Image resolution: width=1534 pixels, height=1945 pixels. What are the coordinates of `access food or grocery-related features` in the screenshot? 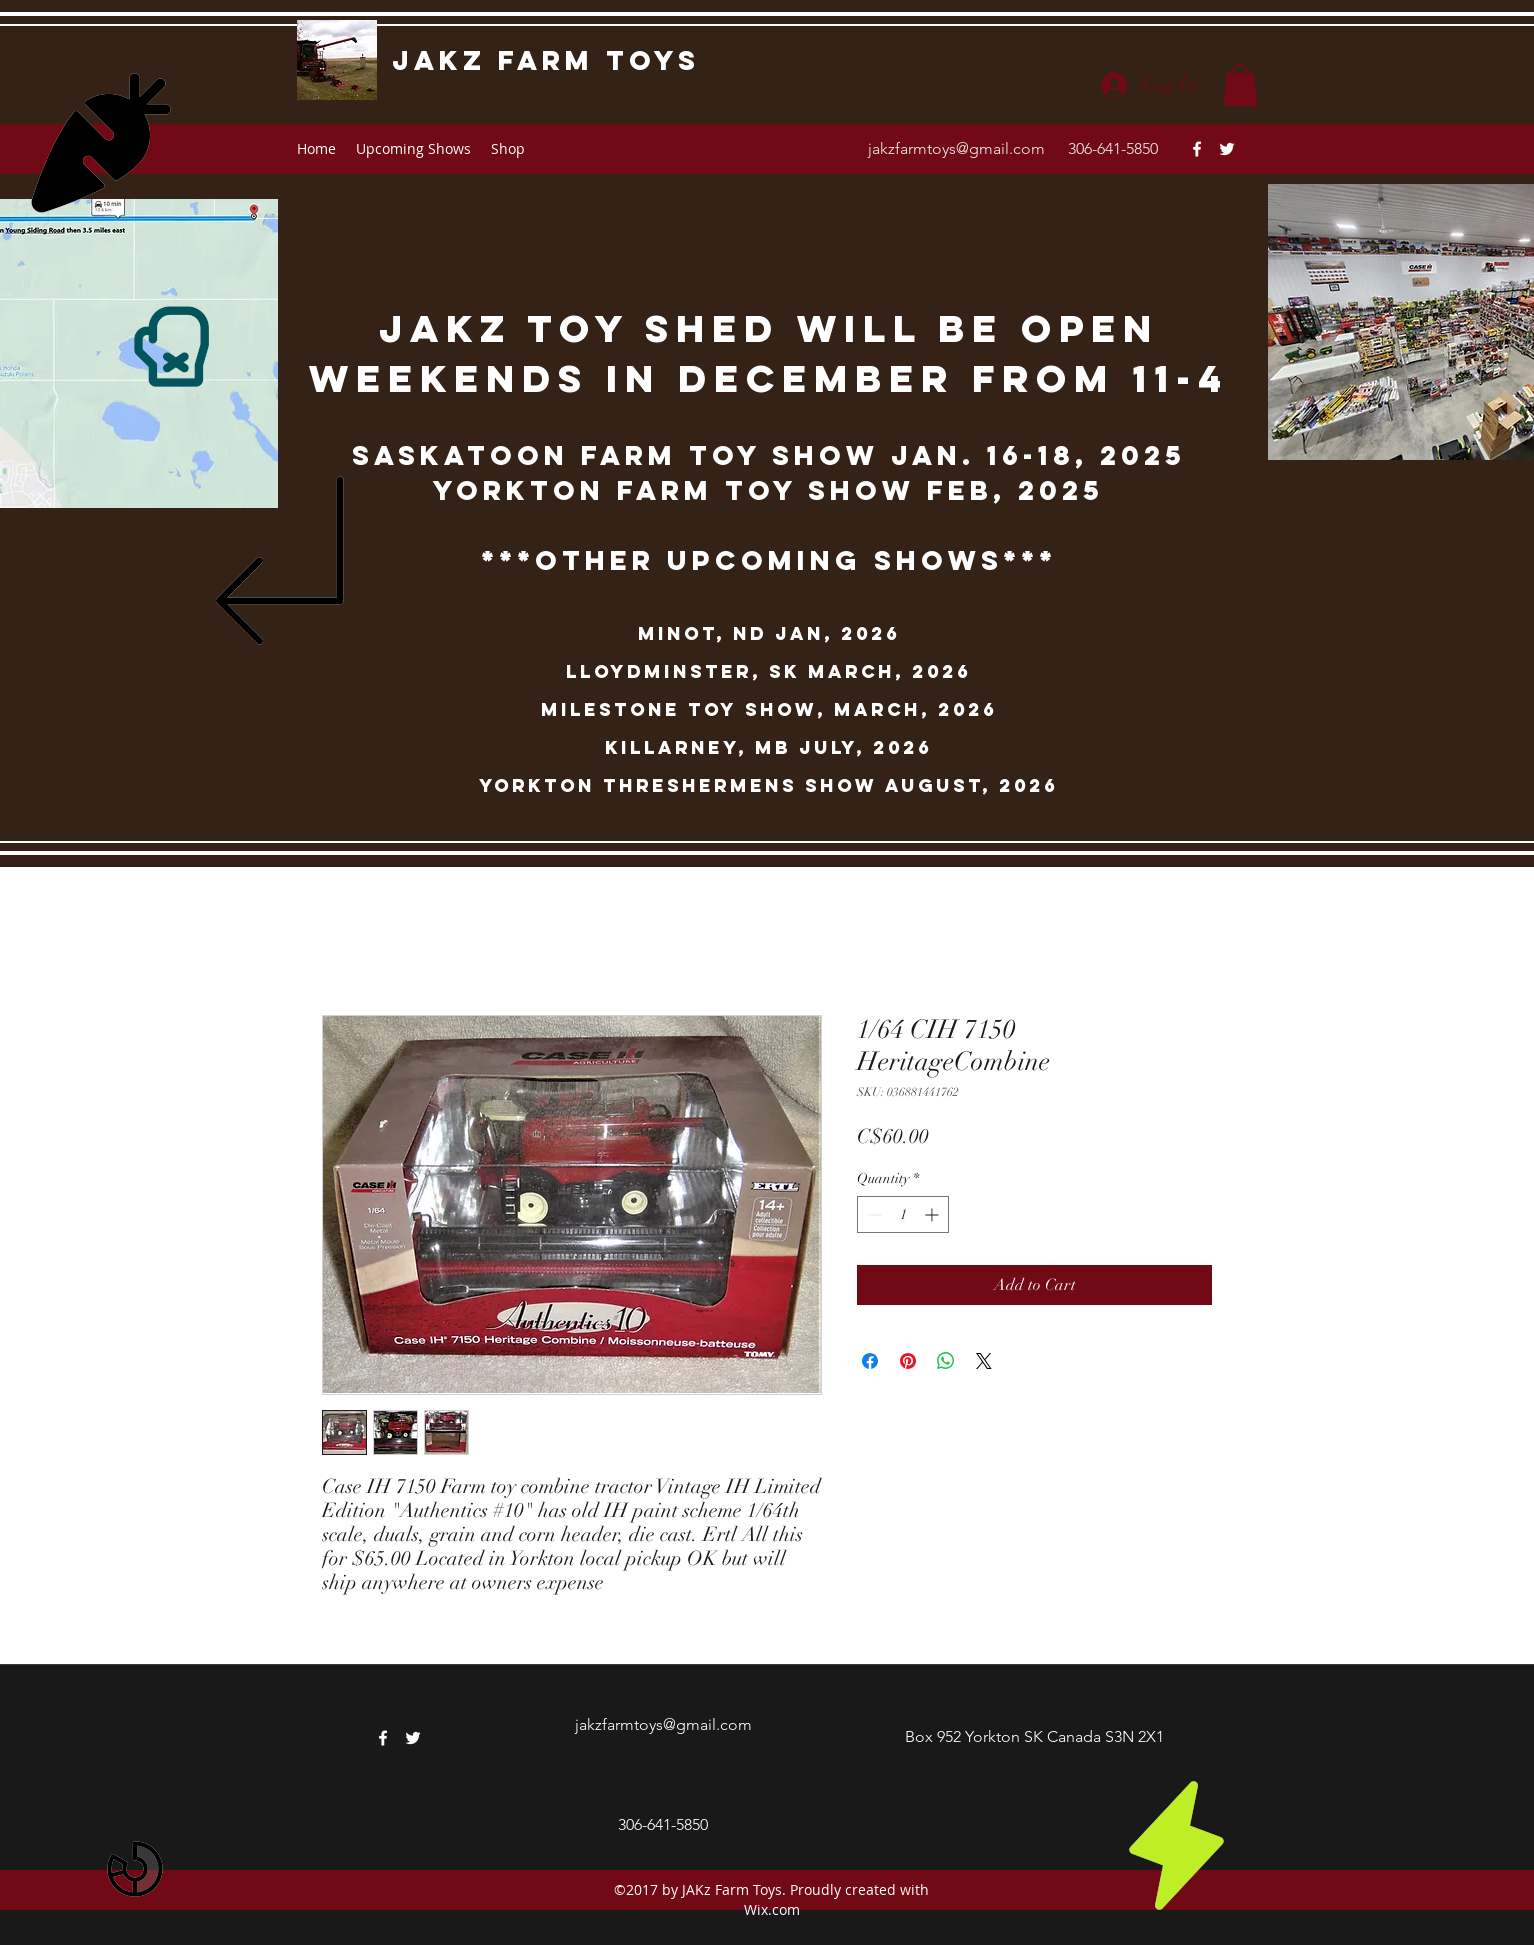 It's located at (98, 145).